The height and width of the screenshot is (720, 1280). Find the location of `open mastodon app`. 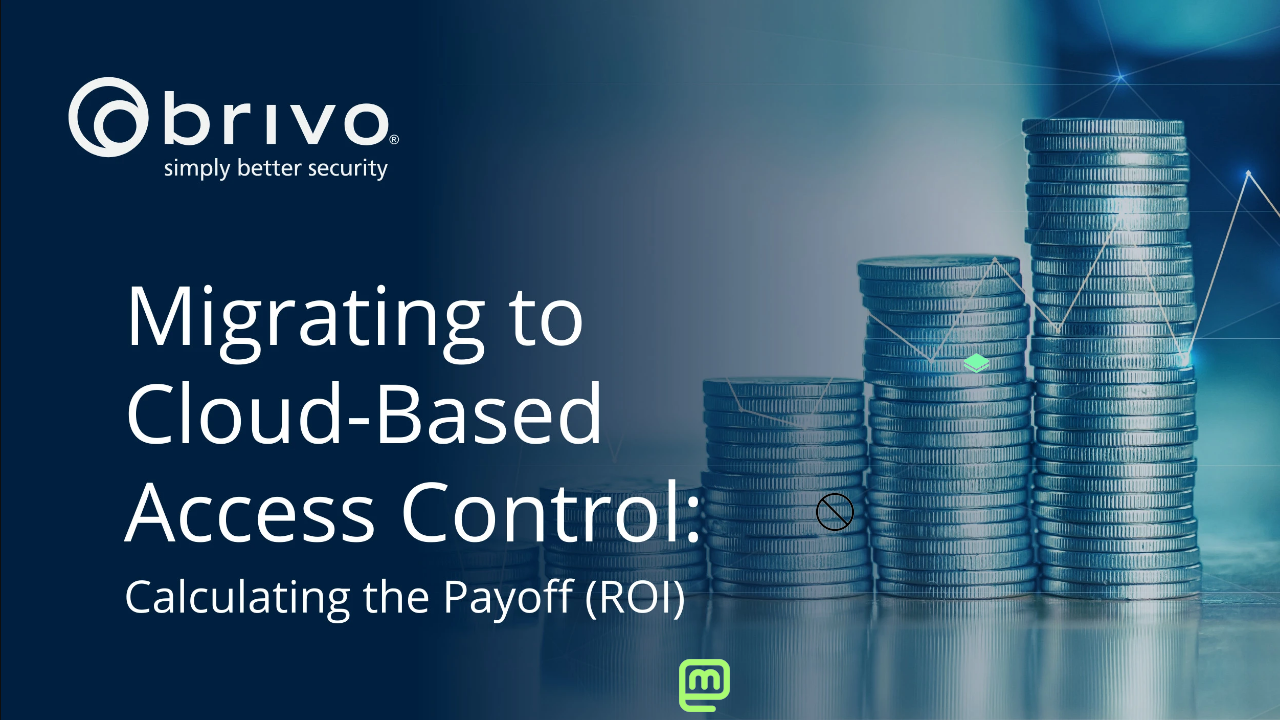

open mastodon app is located at coordinates (704, 684).